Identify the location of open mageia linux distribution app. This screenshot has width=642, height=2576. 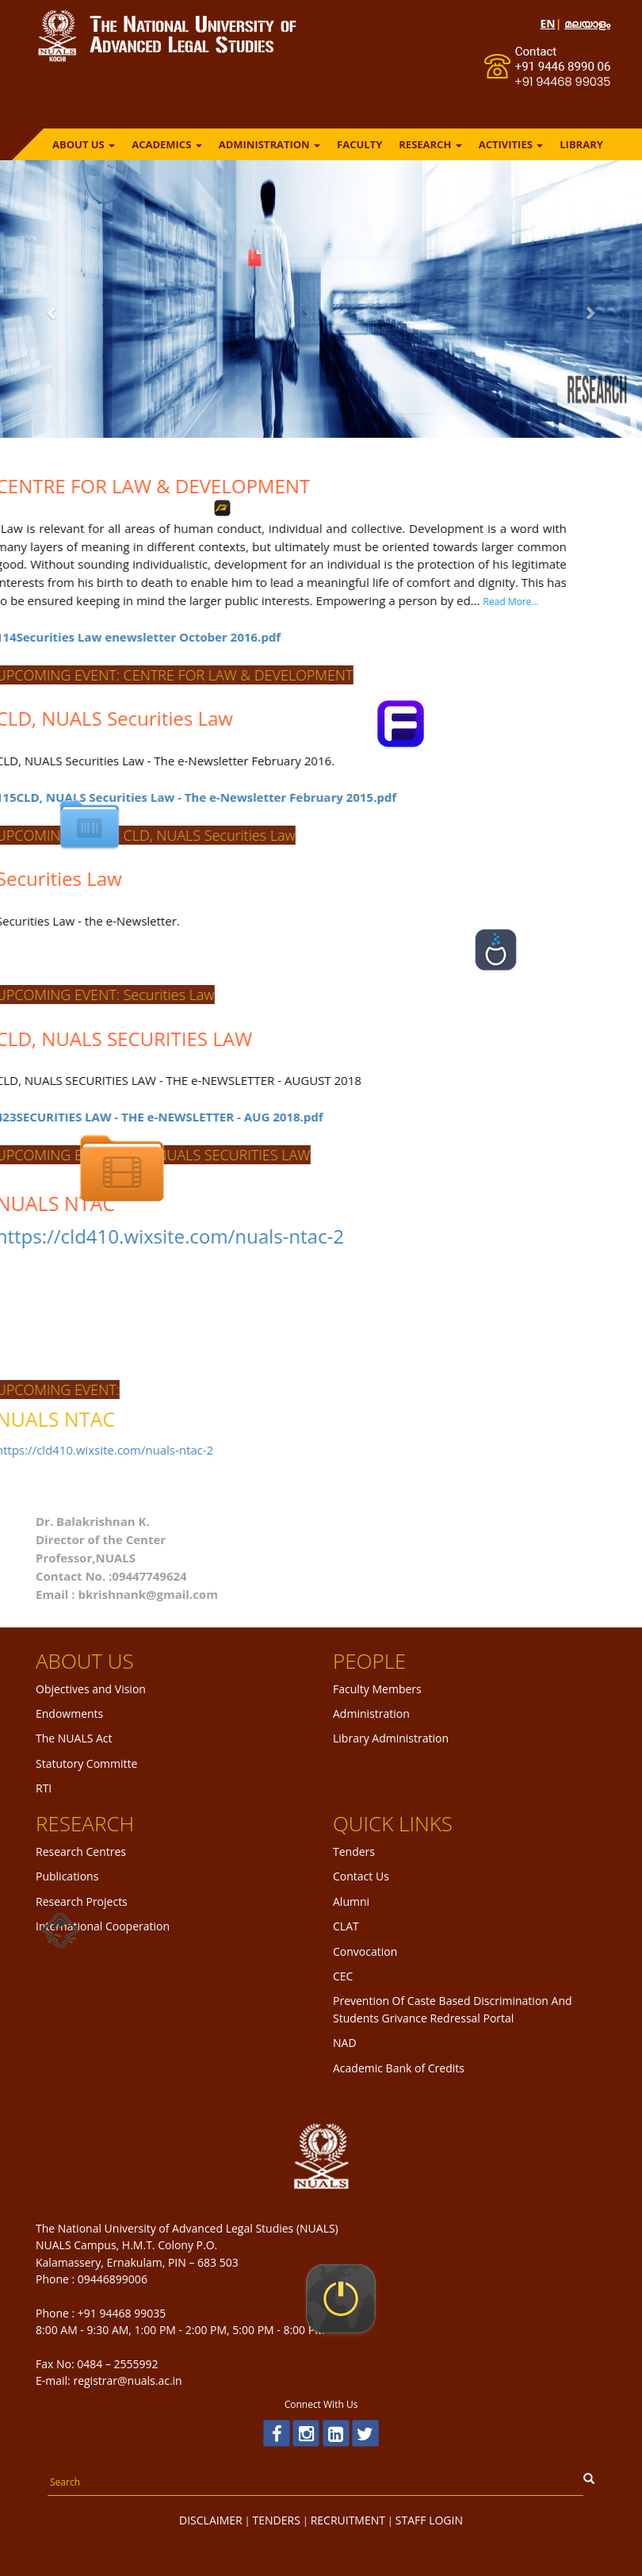
(495, 949).